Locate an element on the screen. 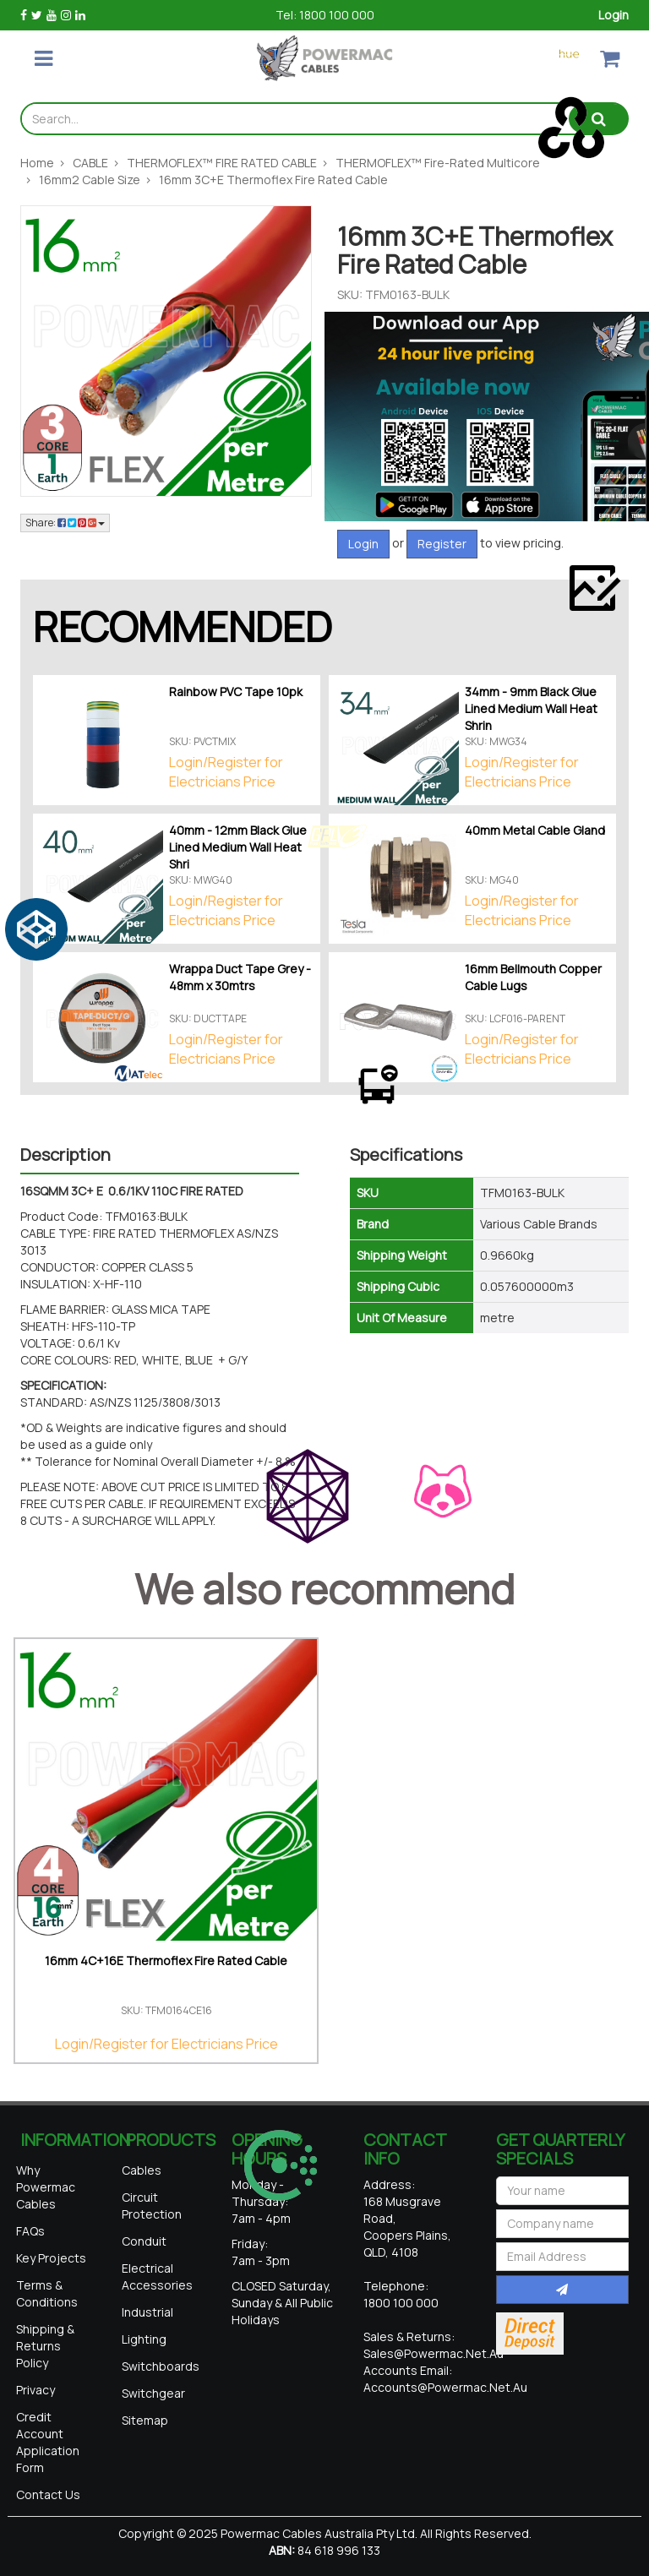 The image size is (649, 2576). HashiCorp Consul logo is located at coordinates (281, 2165).